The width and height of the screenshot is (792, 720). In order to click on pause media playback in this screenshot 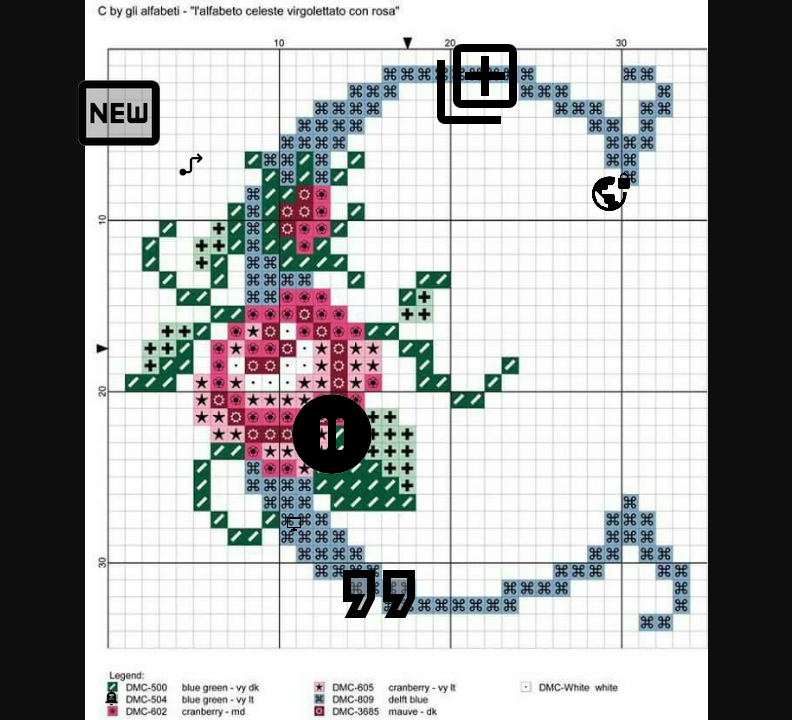, I will do `click(332, 434)`.